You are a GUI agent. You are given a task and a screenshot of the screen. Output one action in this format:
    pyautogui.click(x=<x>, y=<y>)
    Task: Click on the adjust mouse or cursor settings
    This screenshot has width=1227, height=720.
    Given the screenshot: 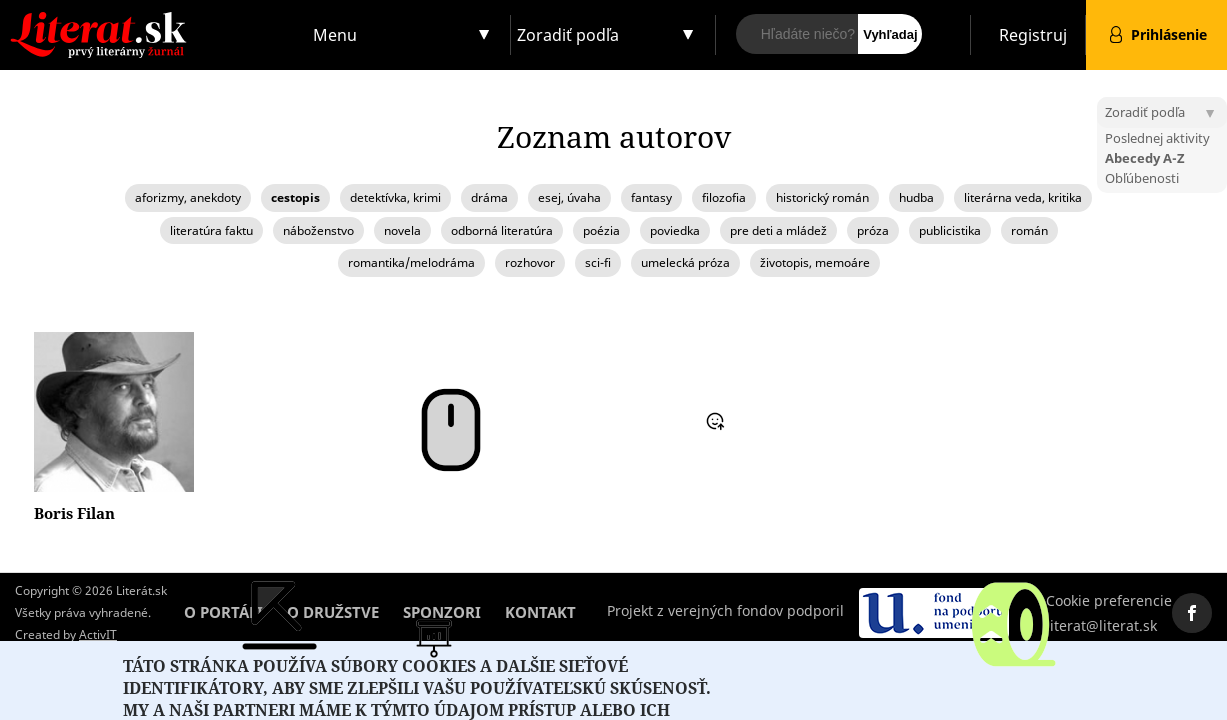 What is the action you would take?
    pyautogui.click(x=451, y=430)
    